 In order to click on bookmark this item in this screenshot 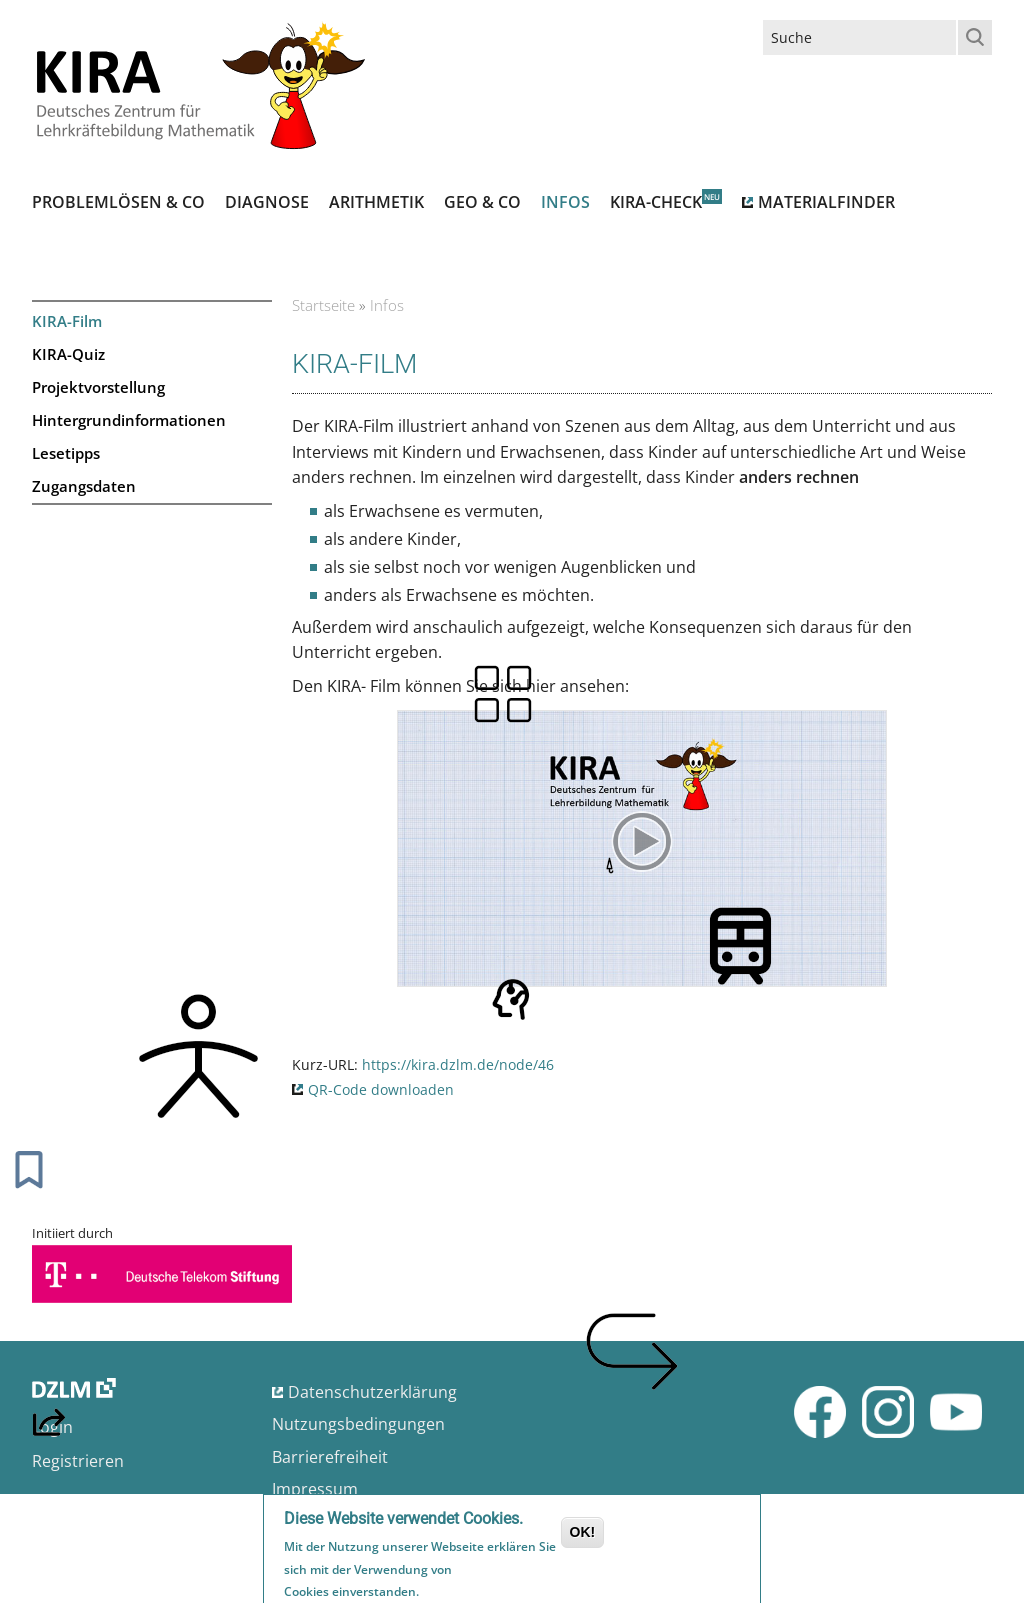, I will do `click(29, 1169)`.